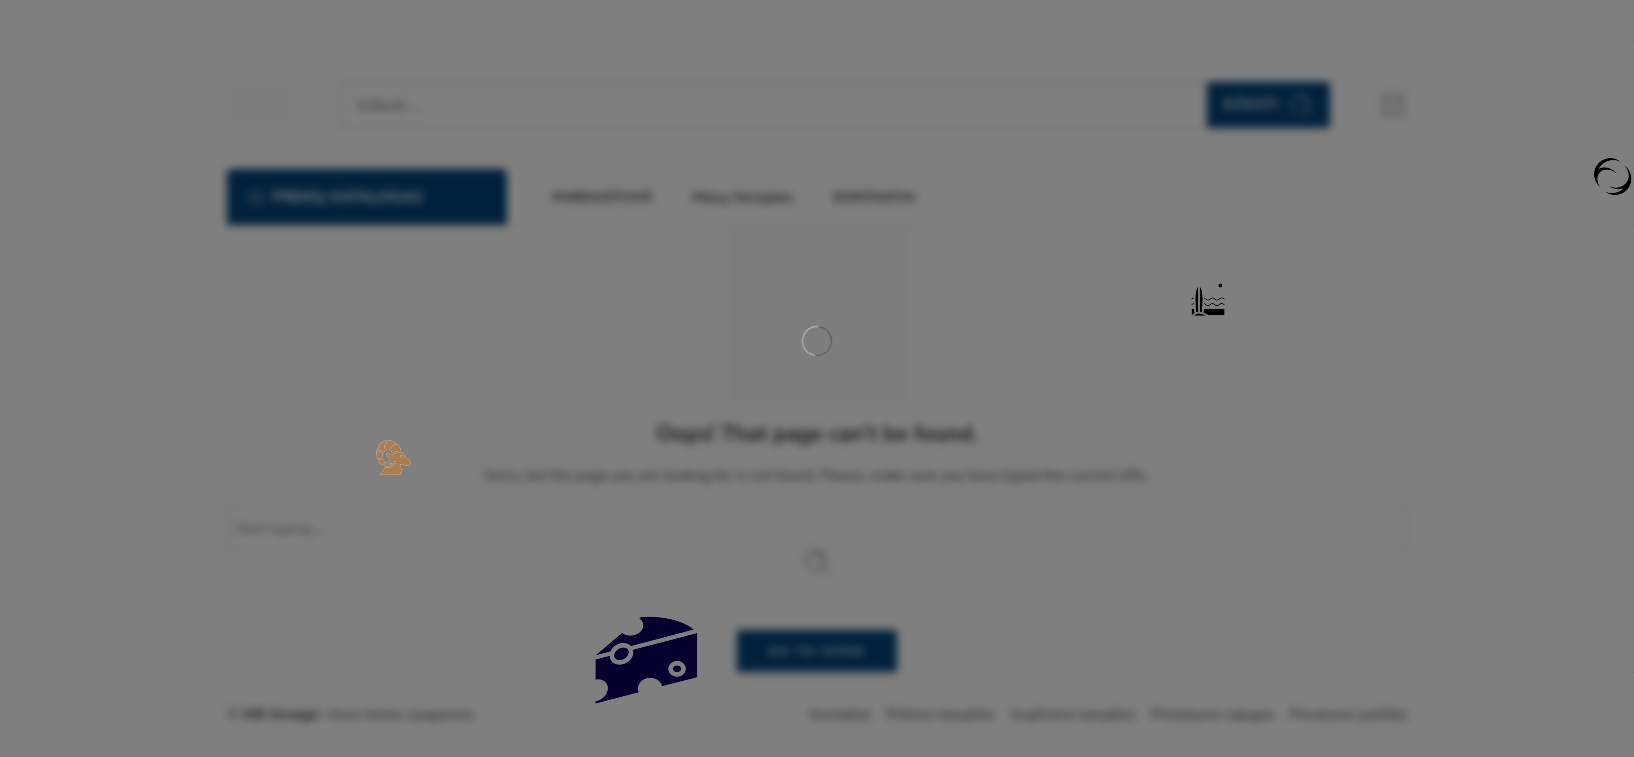 The image size is (1634, 757). What do you see at coordinates (1208, 299) in the screenshot?
I see `access surfing or water sports activities` at bounding box center [1208, 299].